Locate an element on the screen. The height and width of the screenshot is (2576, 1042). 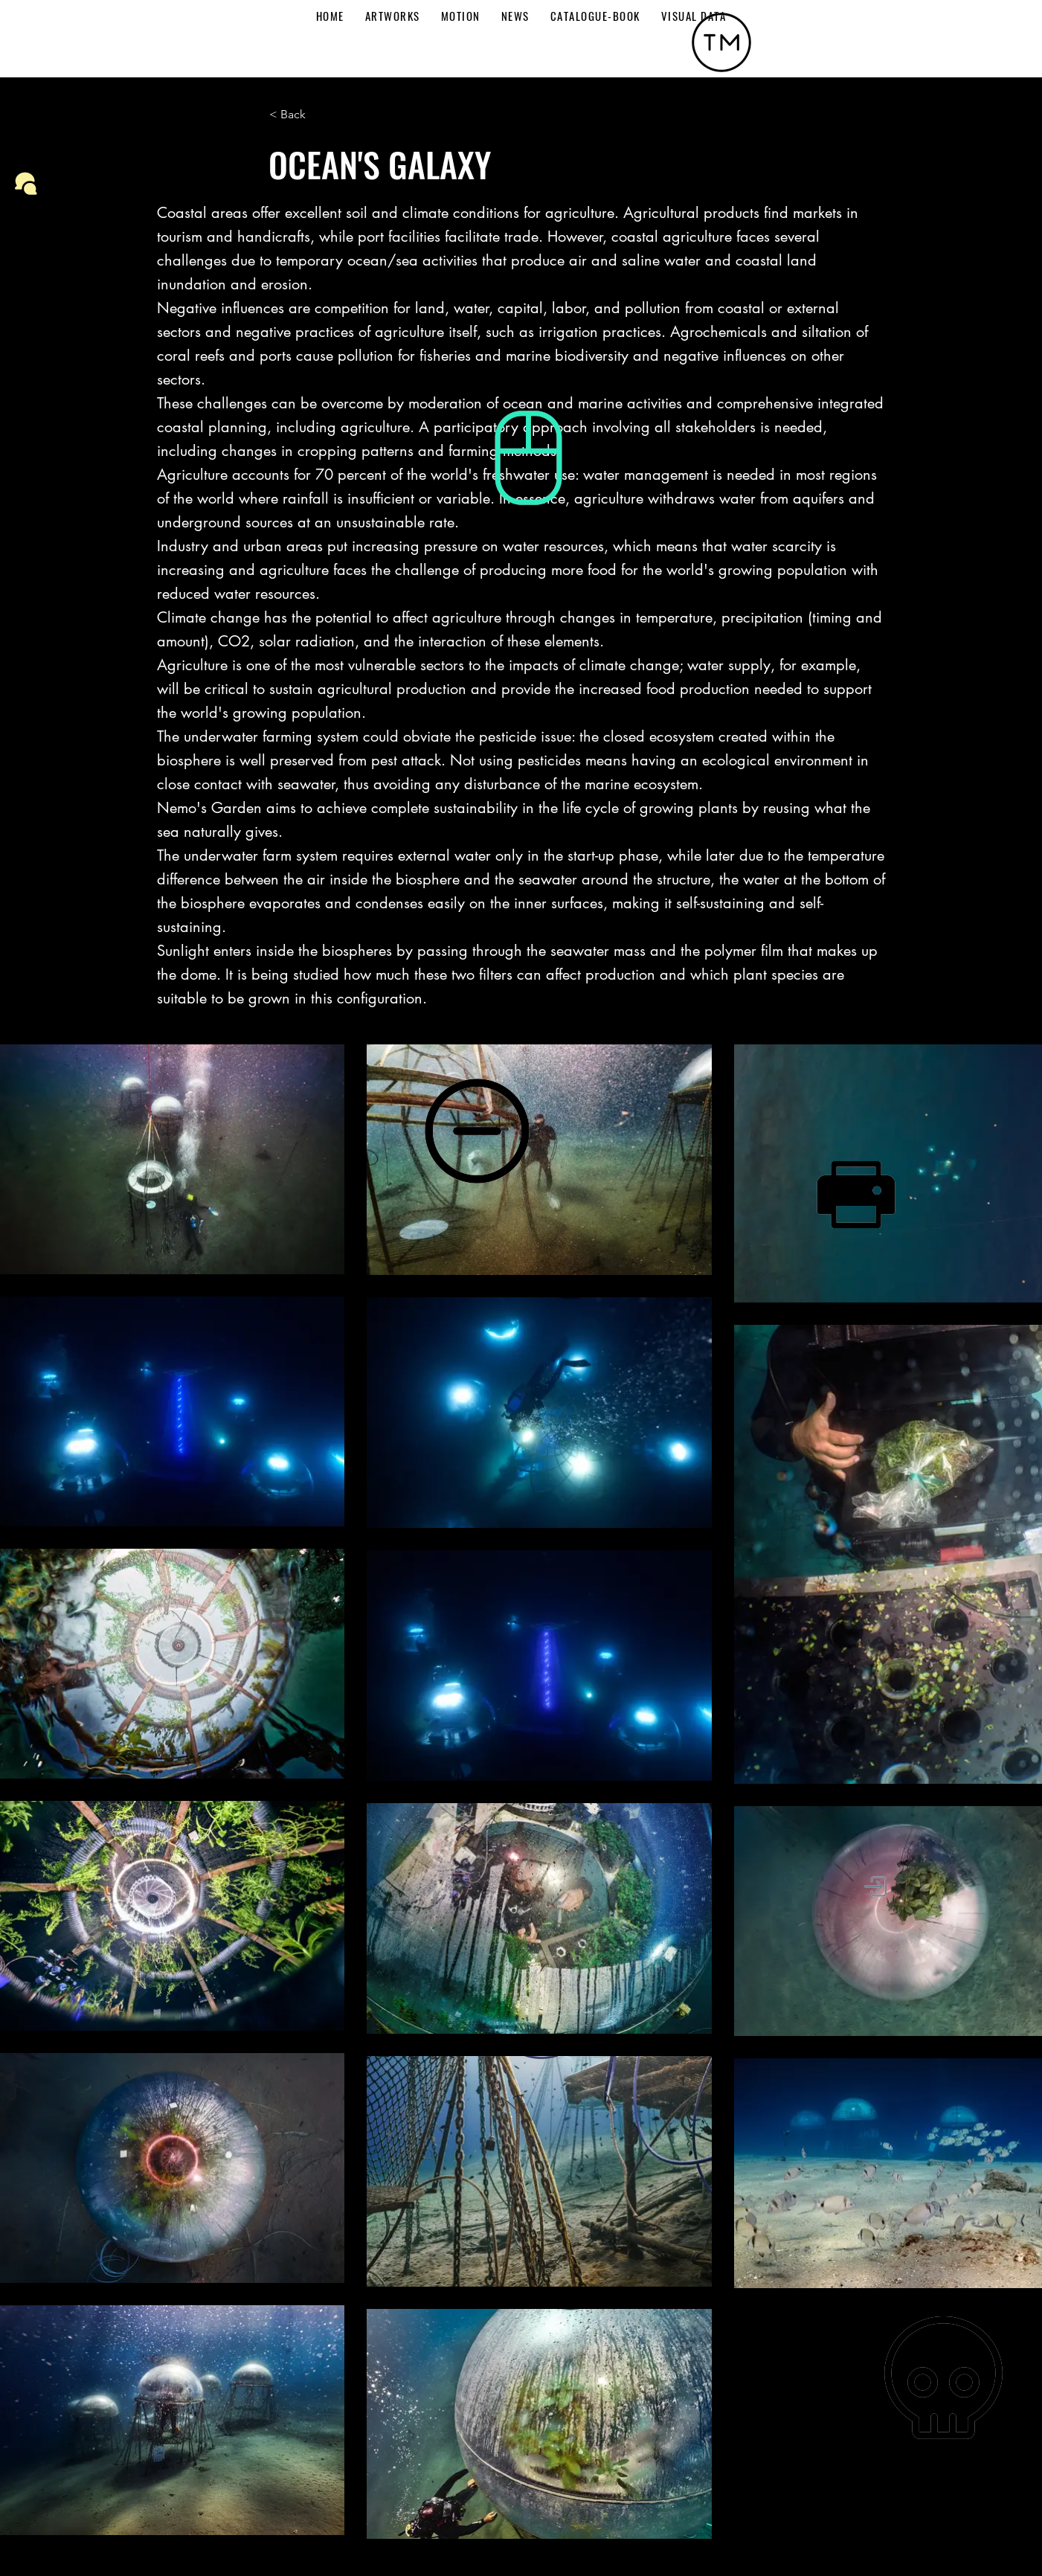
access a forum channel is located at coordinates (26, 183).